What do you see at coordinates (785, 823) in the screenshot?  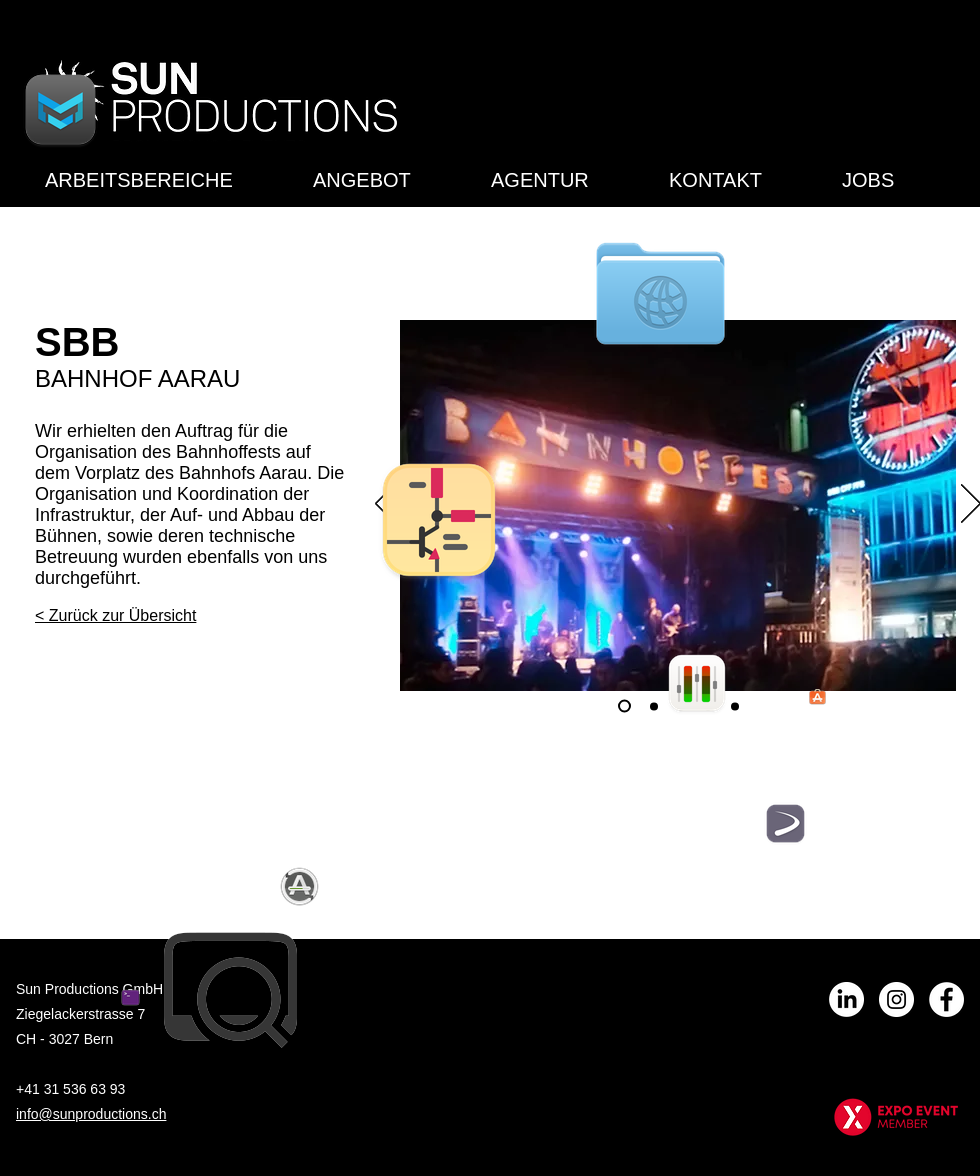 I see `launch the devuan linux application` at bounding box center [785, 823].